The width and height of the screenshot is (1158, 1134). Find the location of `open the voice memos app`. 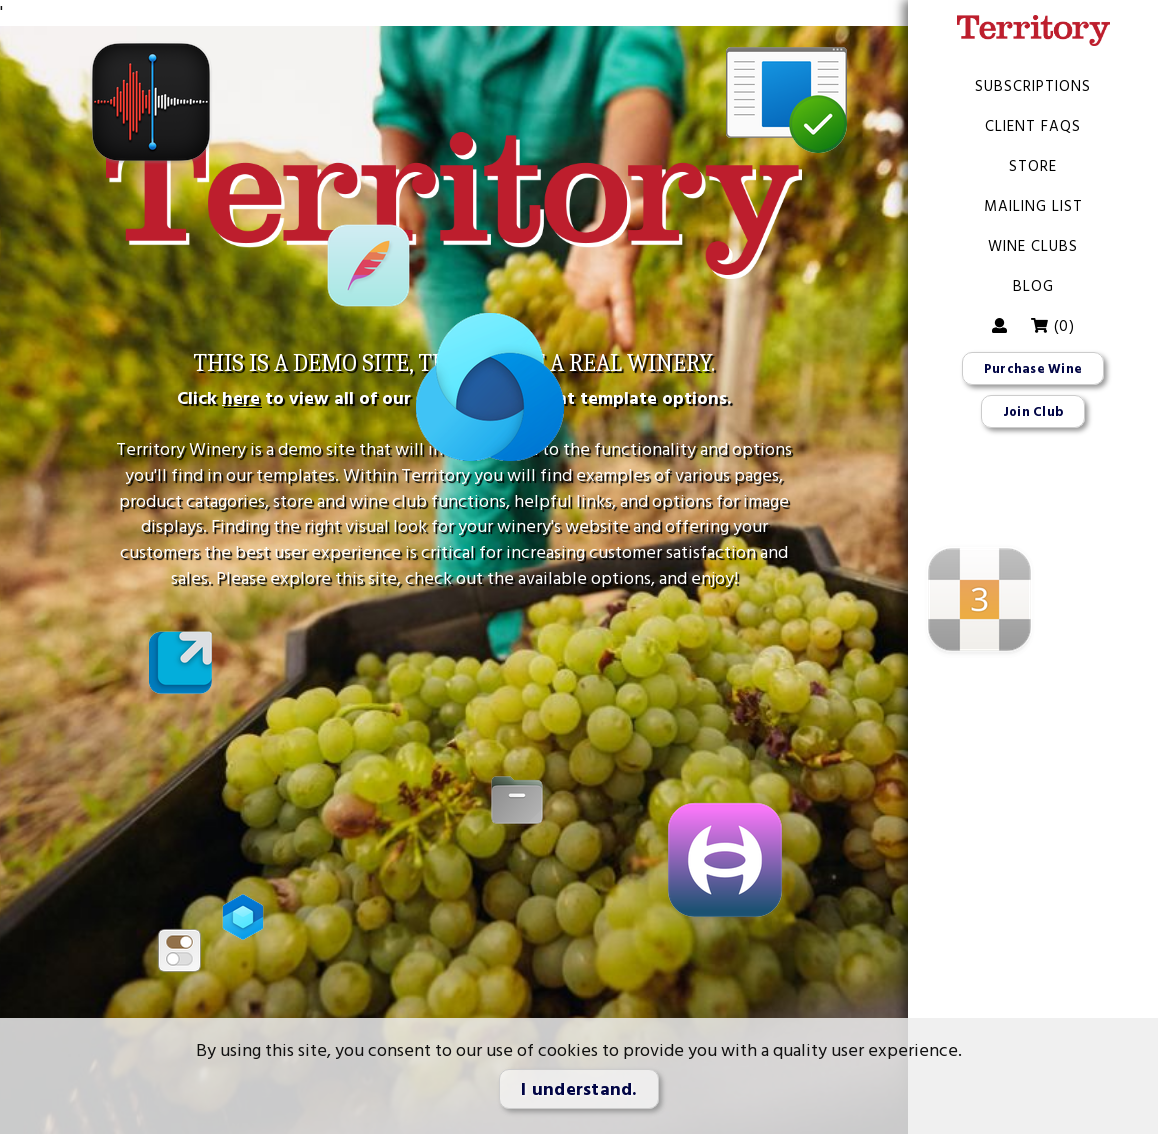

open the voice memos app is located at coordinates (151, 102).